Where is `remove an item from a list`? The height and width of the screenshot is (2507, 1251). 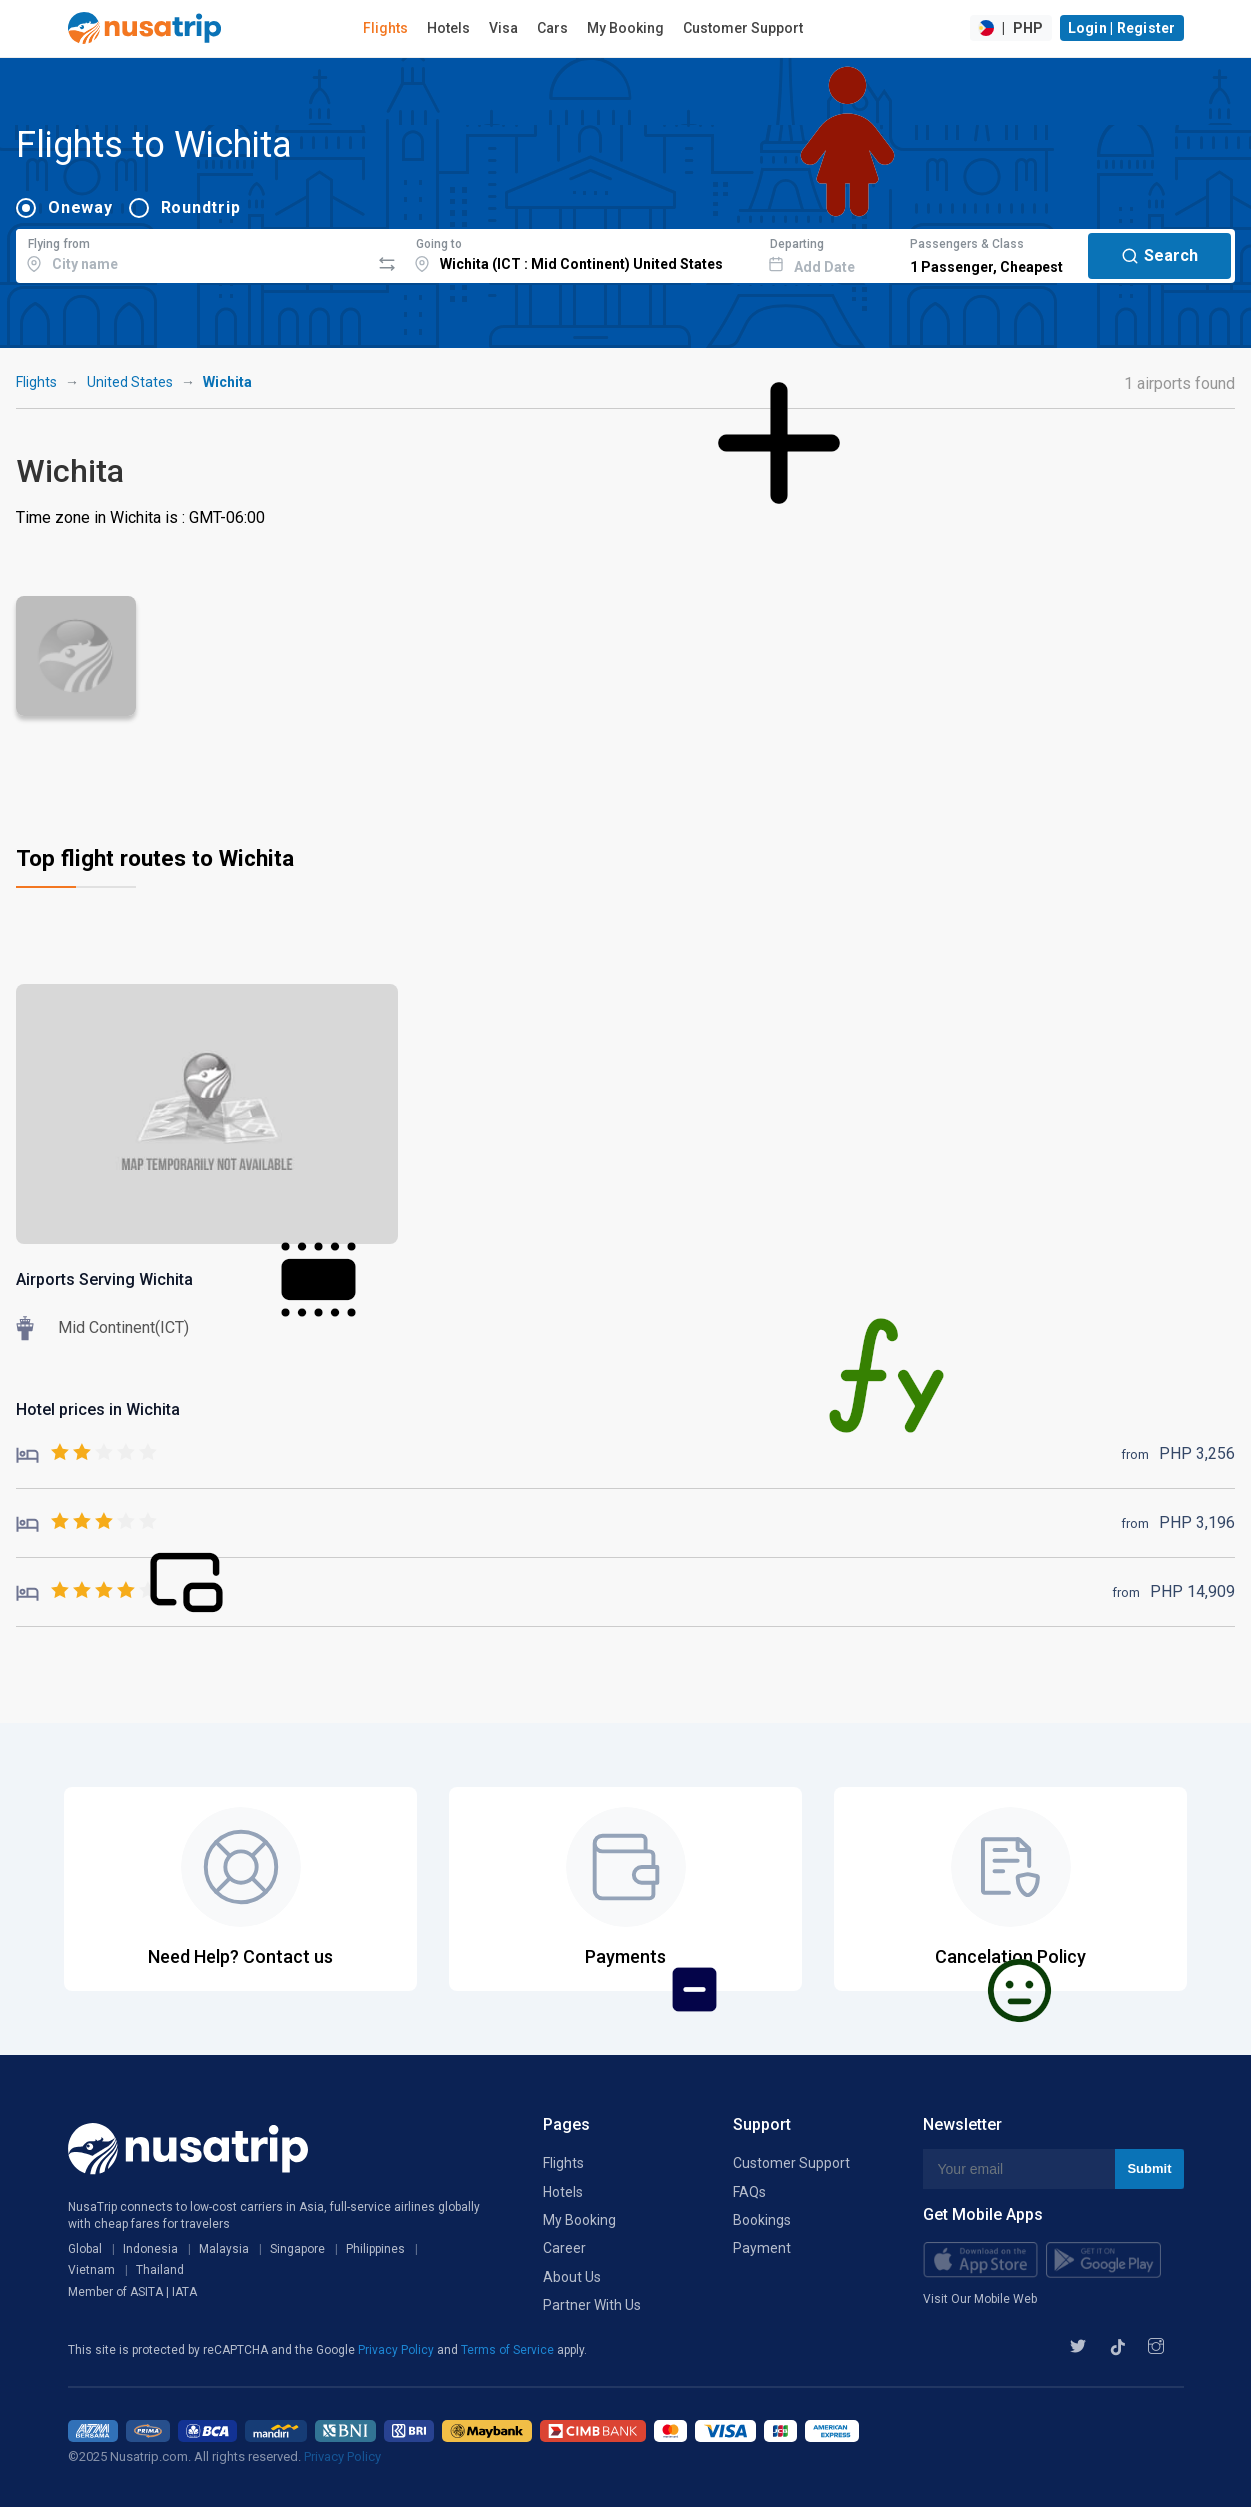
remove an item from a list is located at coordinates (694, 1989).